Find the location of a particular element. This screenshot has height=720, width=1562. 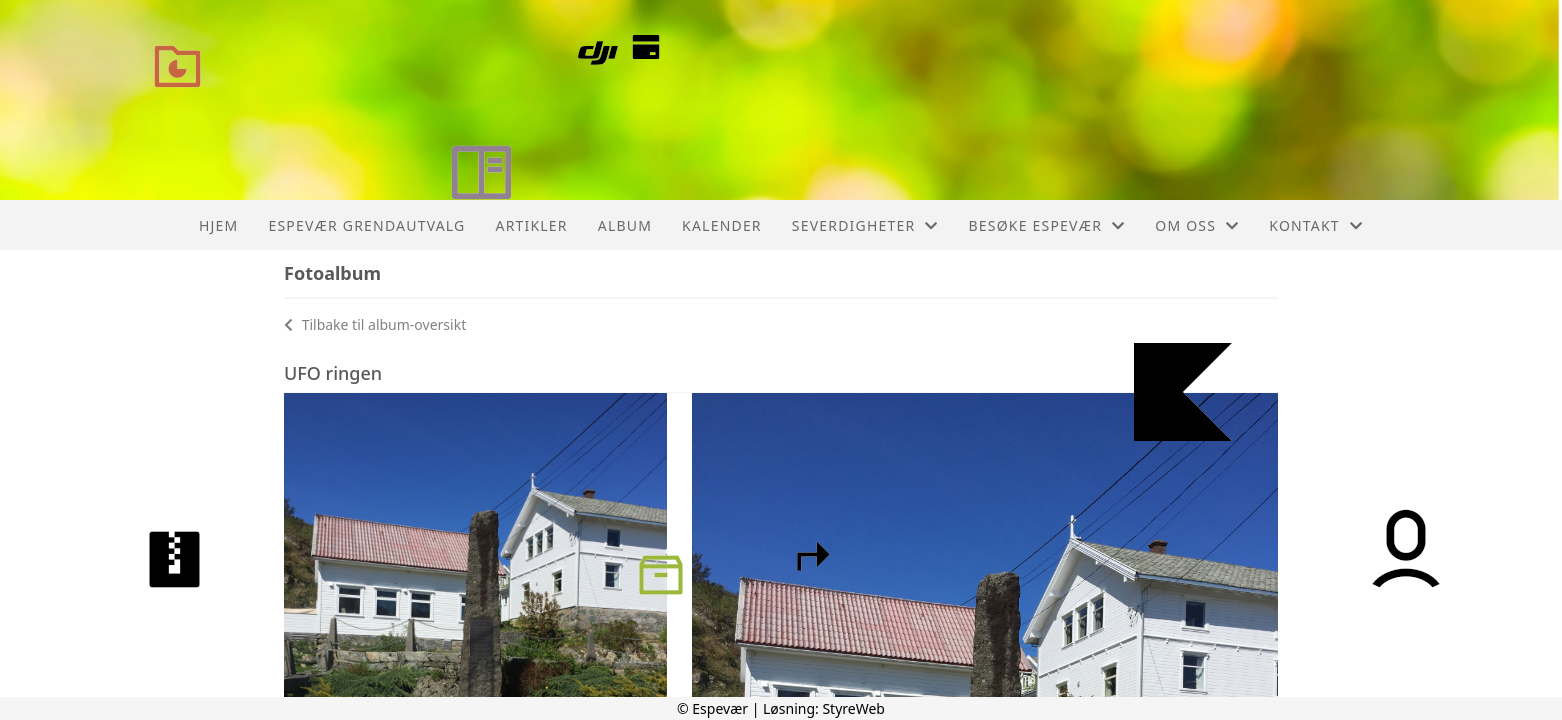

access payment methods is located at coordinates (646, 47).